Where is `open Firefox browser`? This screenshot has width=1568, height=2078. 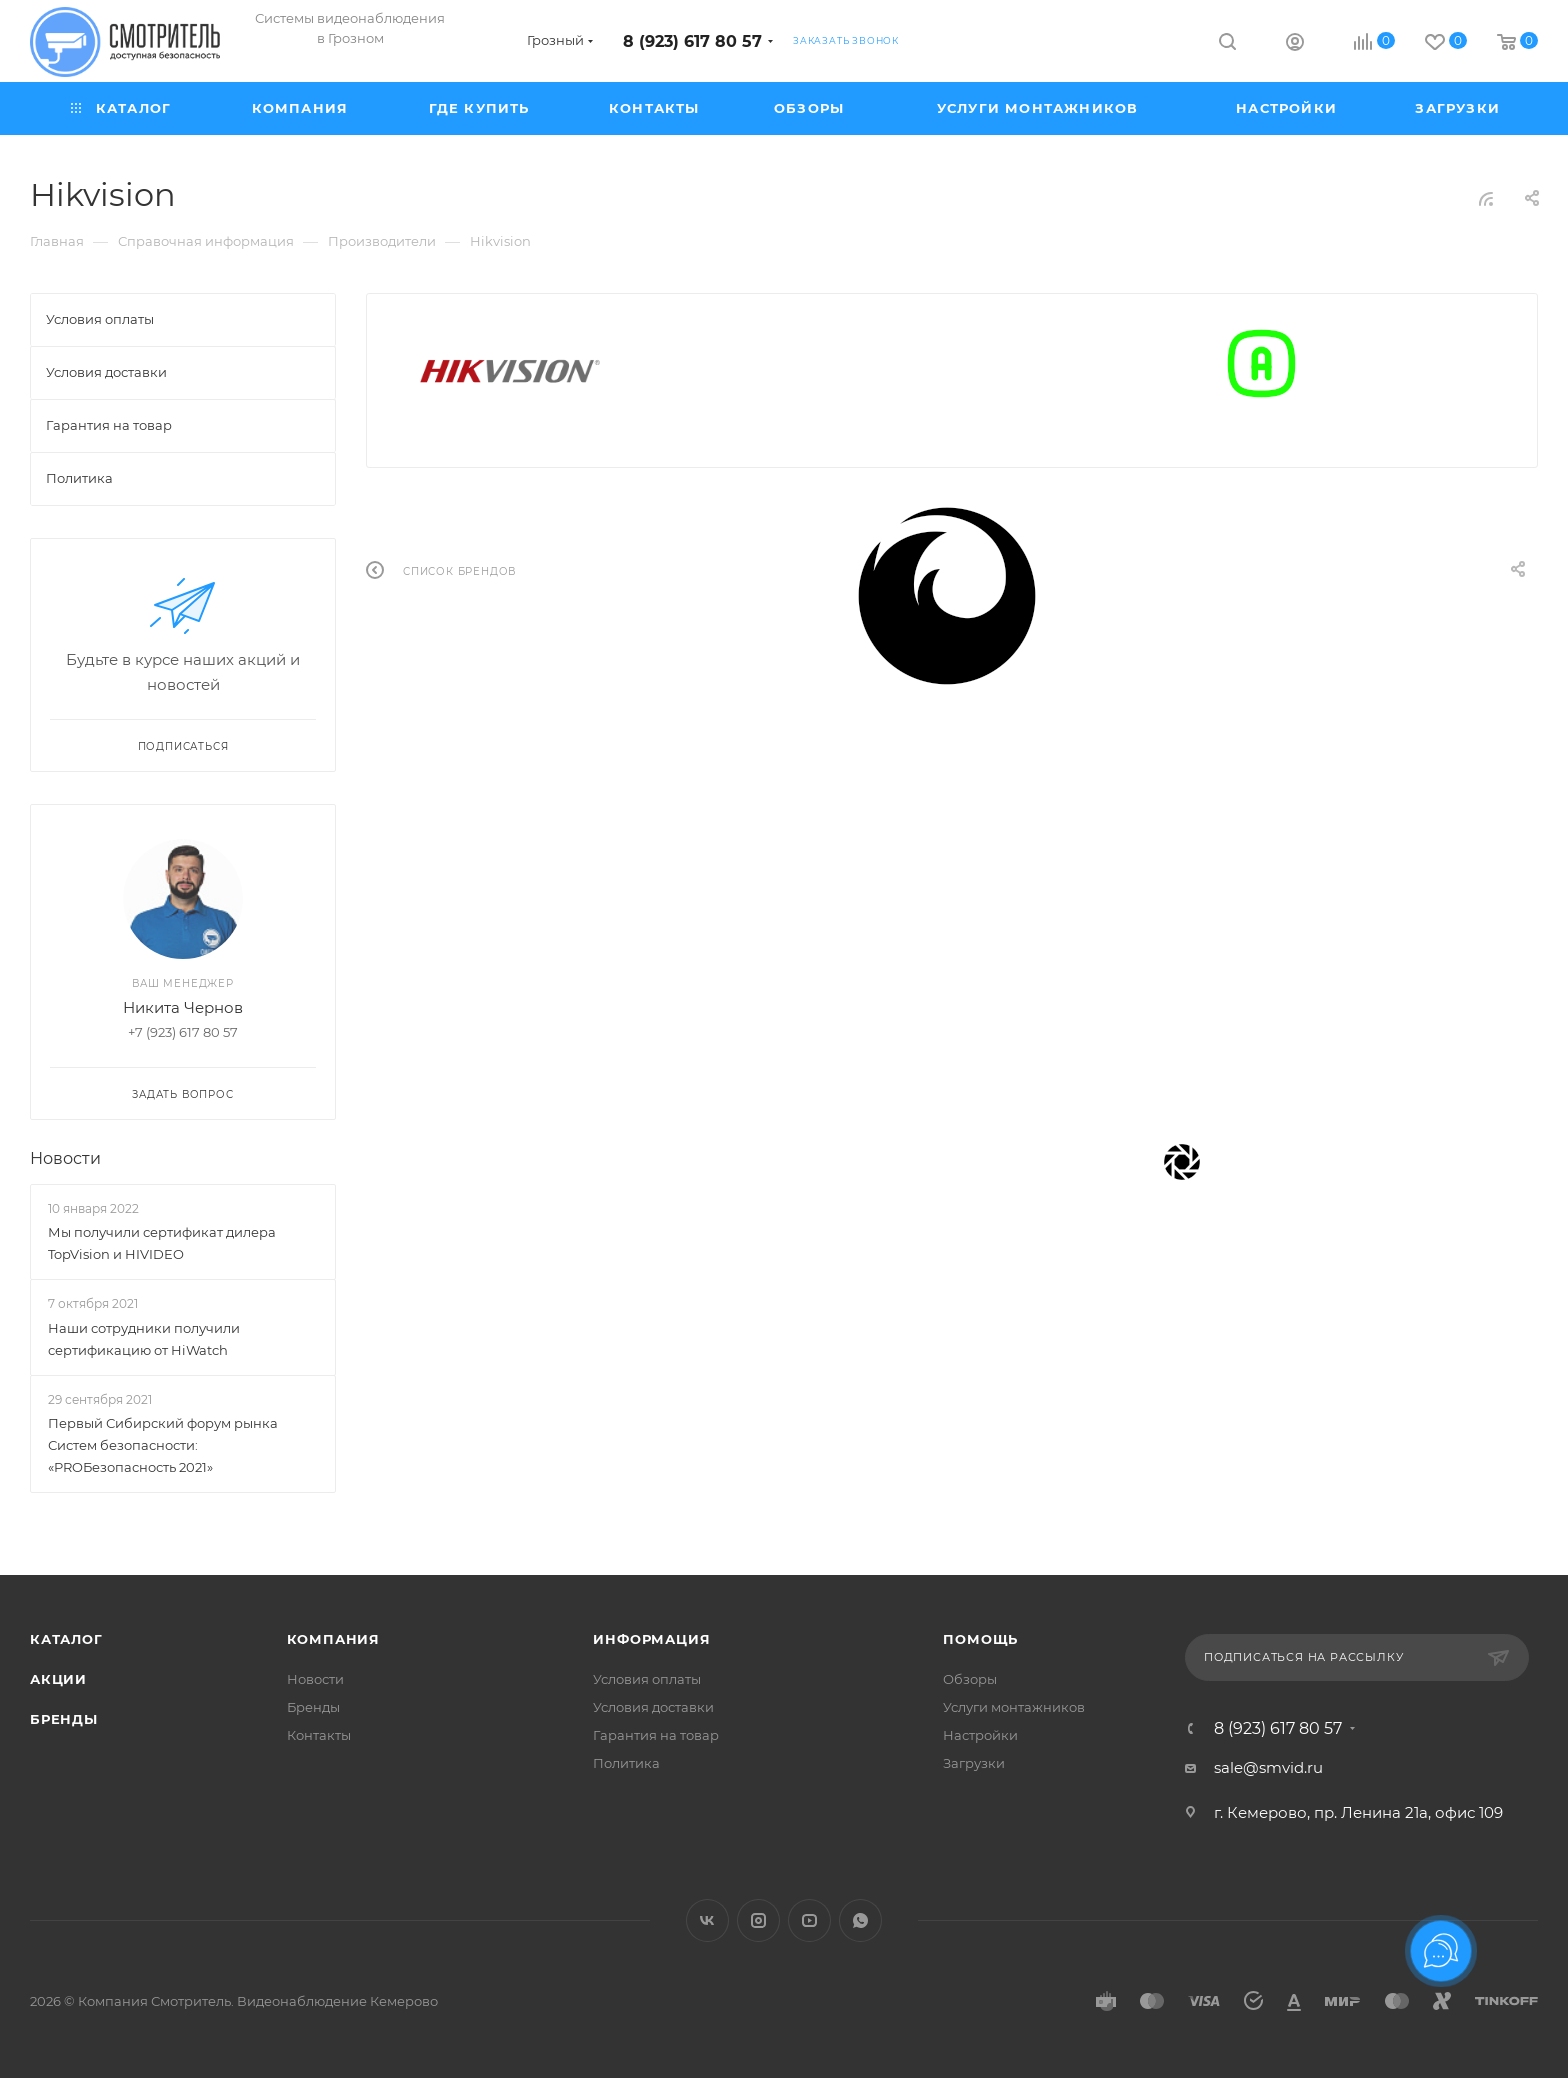
open Firefox browser is located at coordinates (947, 596).